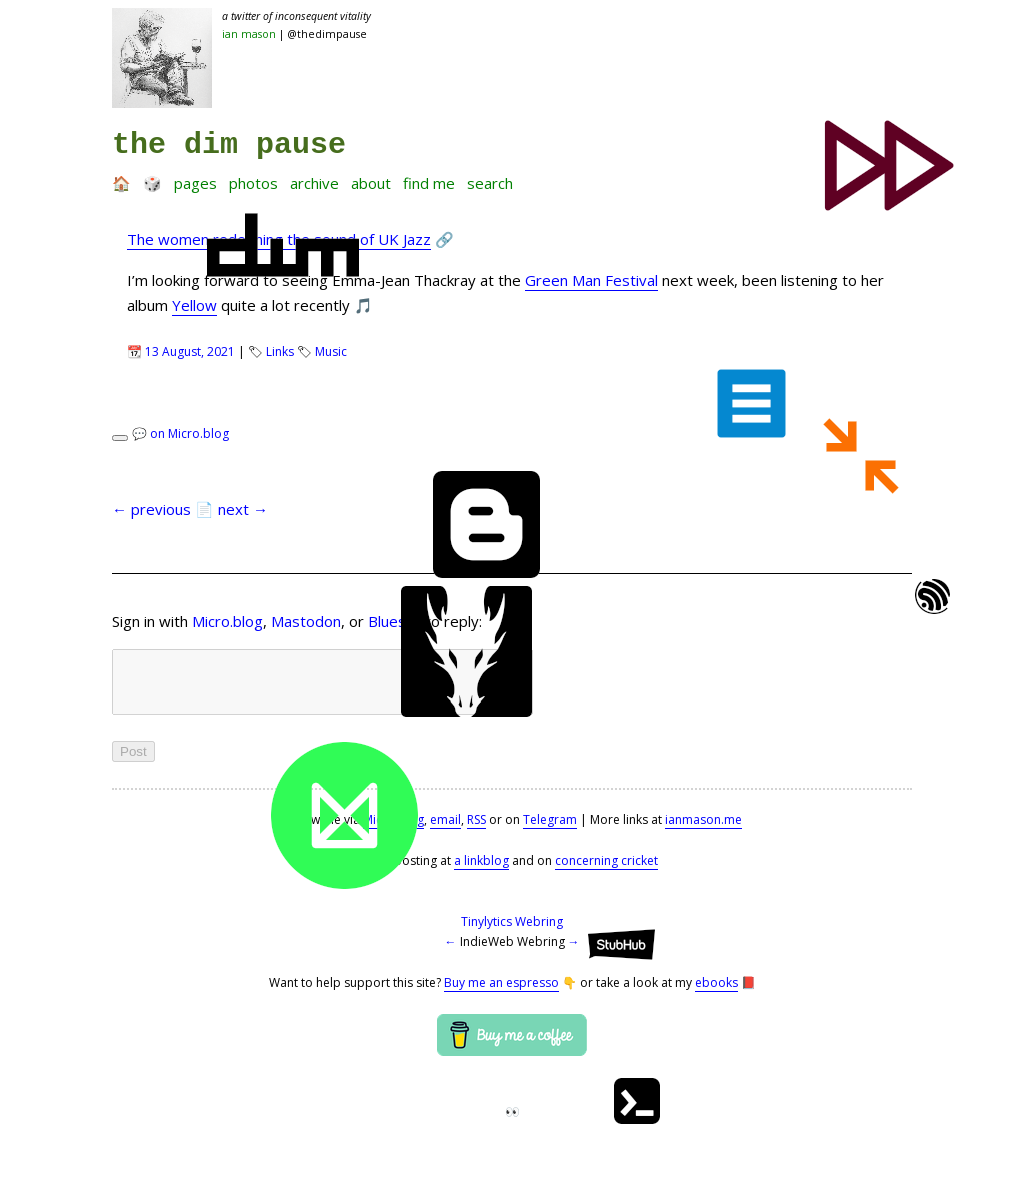 This screenshot has height=1182, width=1024. What do you see at coordinates (861, 456) in the screenshot?
I see `collapse or minimize an expanded view` at bounding box center [861, 456].